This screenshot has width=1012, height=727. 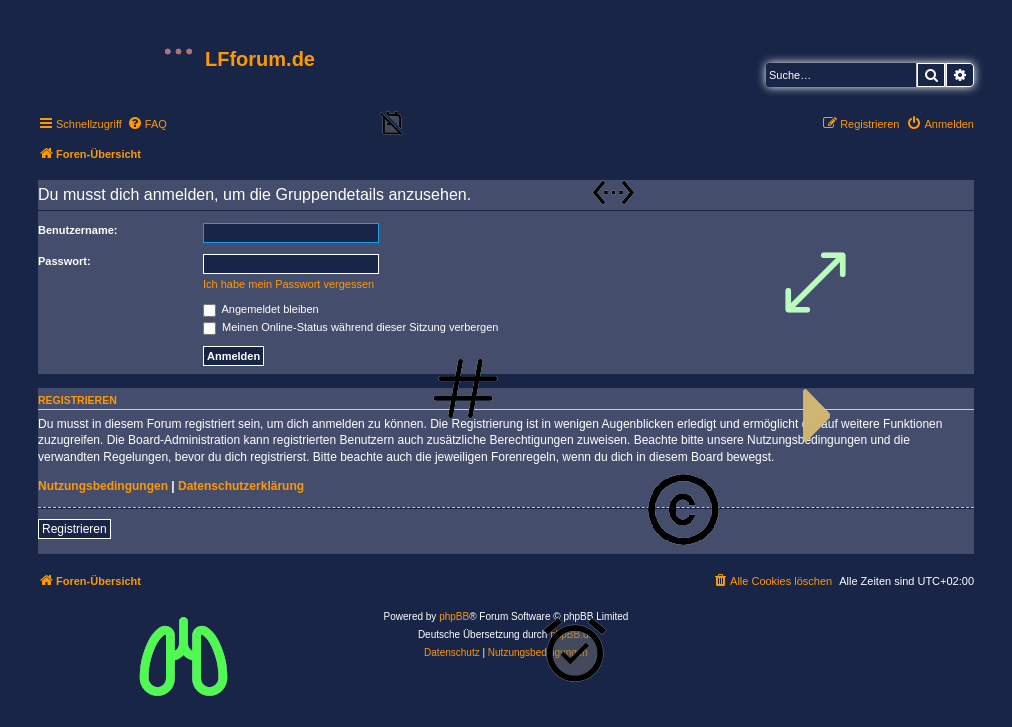 What do you see at coordinates (816, 415) in the screenshot?
I see `play media or start playback` at bounding box center [816, 415].